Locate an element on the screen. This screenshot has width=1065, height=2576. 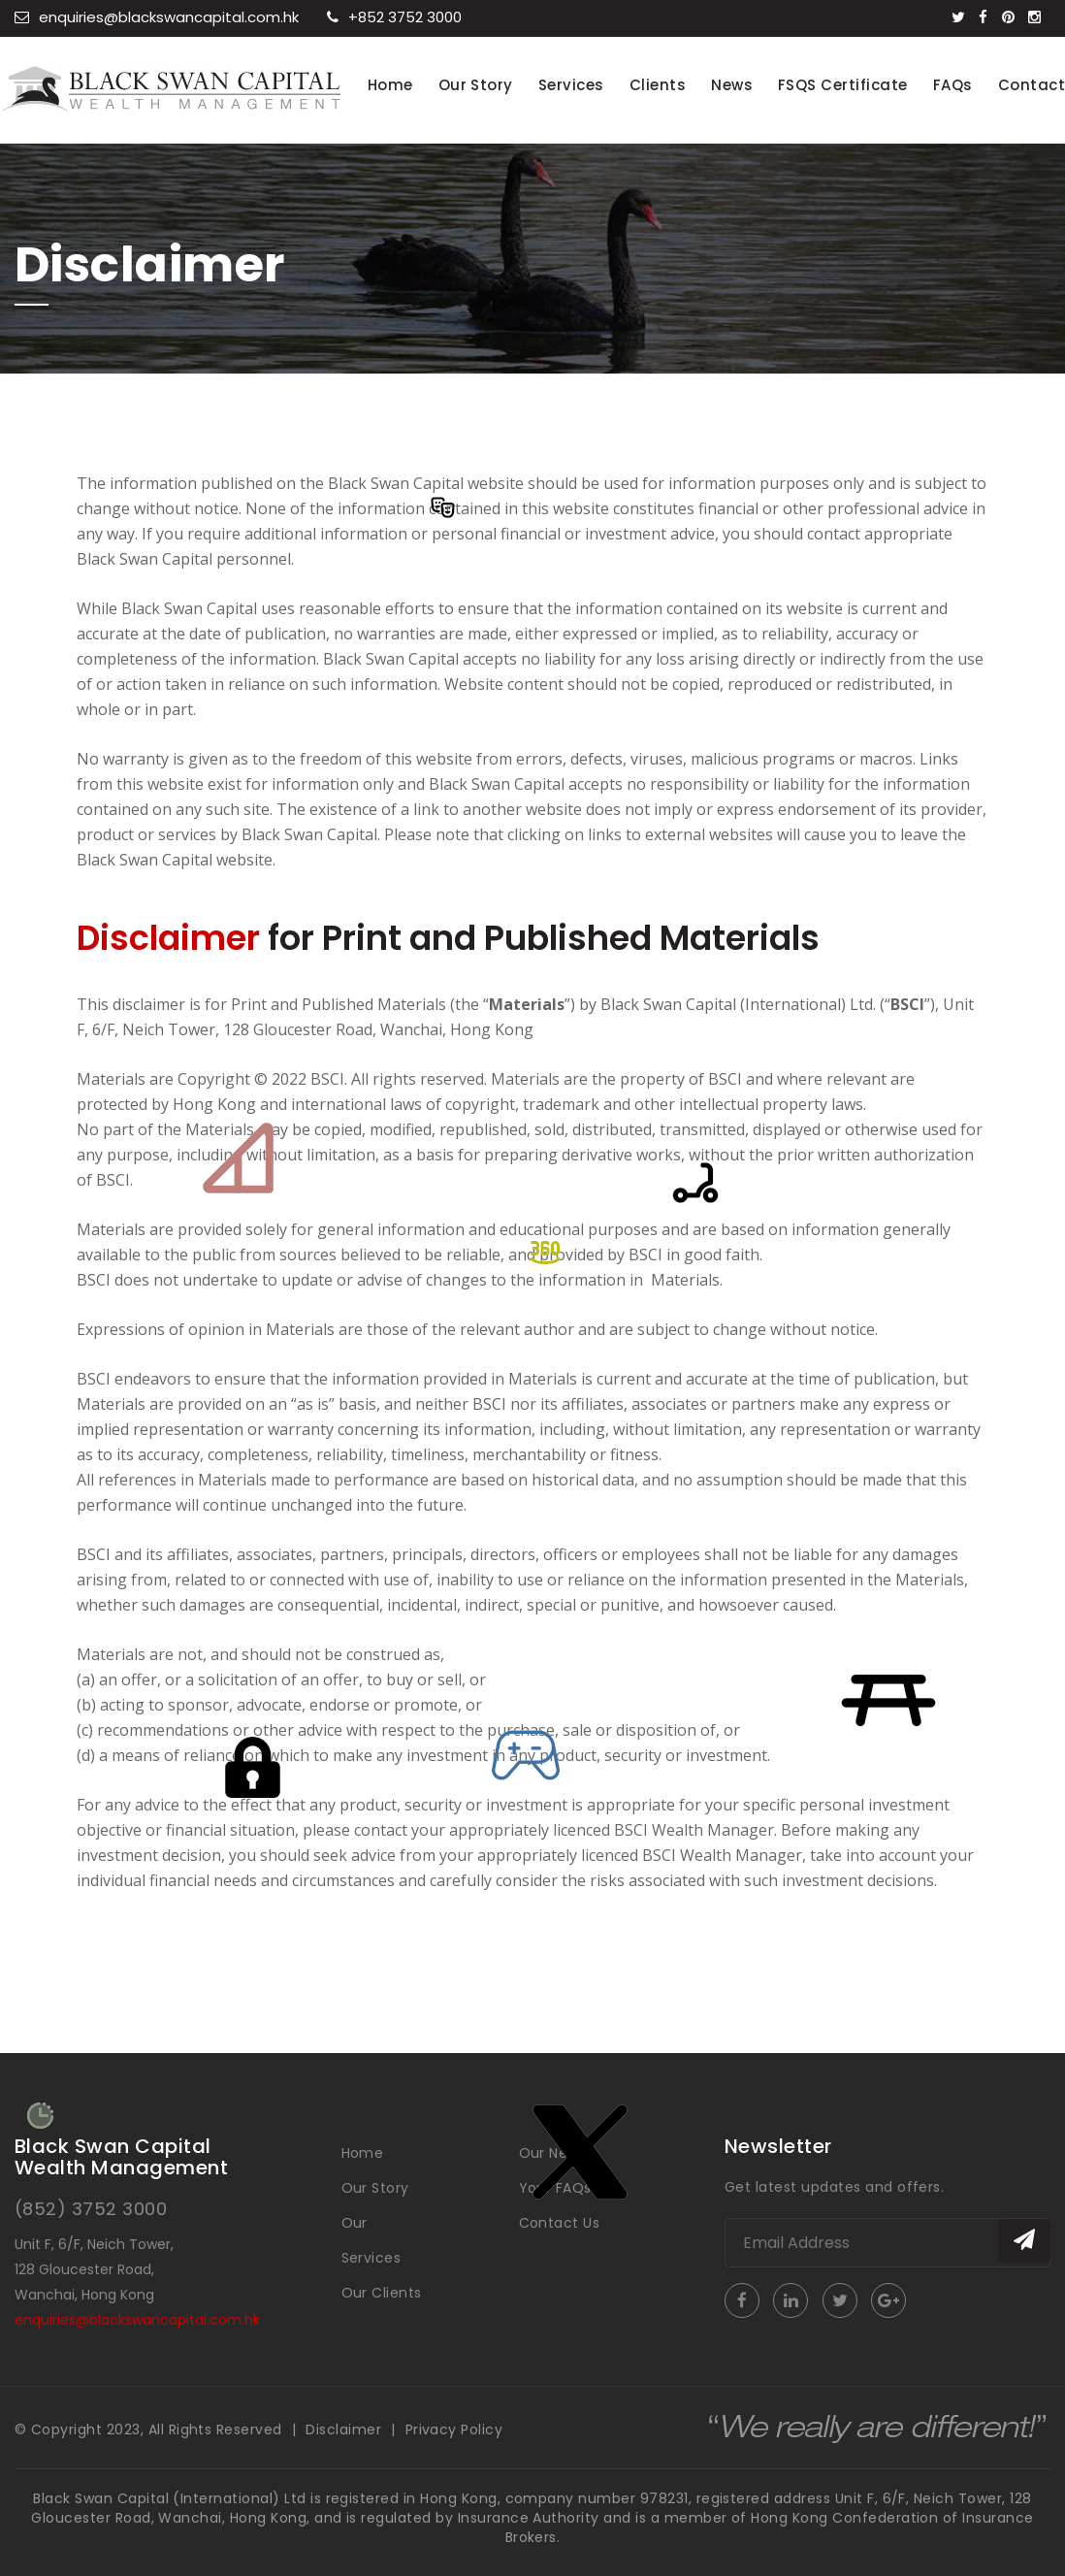
select scooter as transportation mode is located at coordinates (695, 1183).